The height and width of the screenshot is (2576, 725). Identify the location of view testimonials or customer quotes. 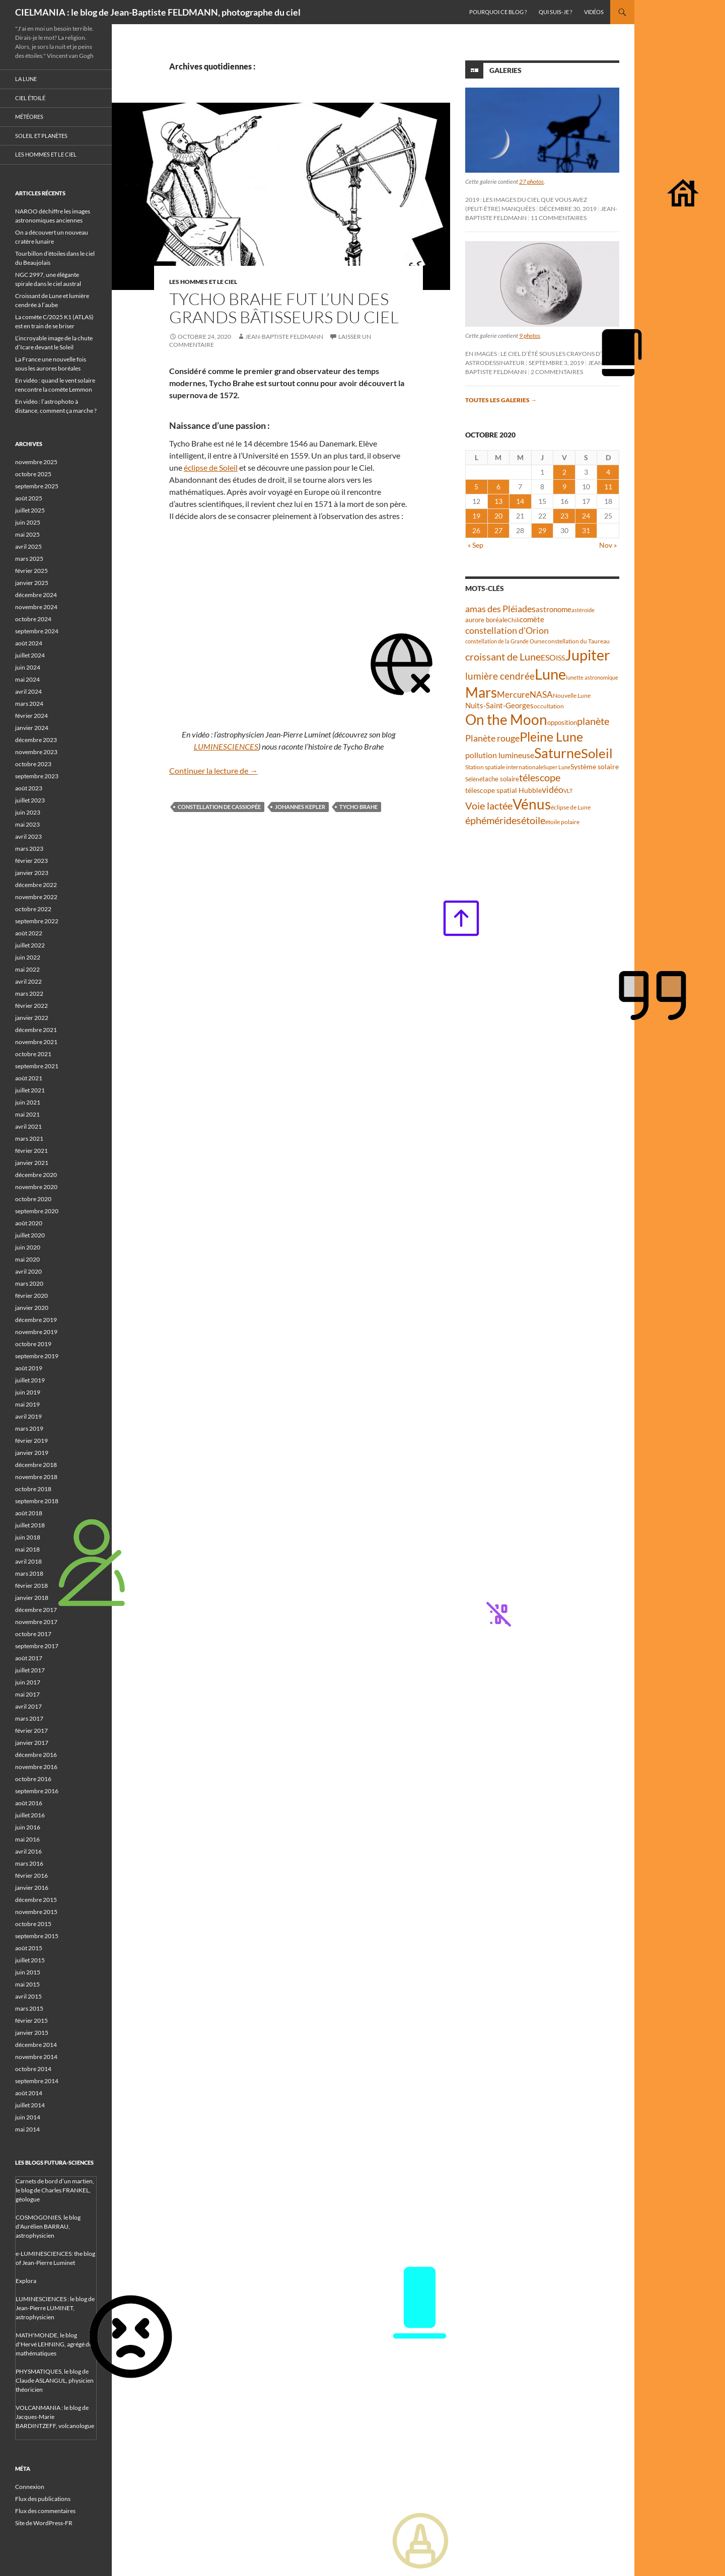
(652, 994).